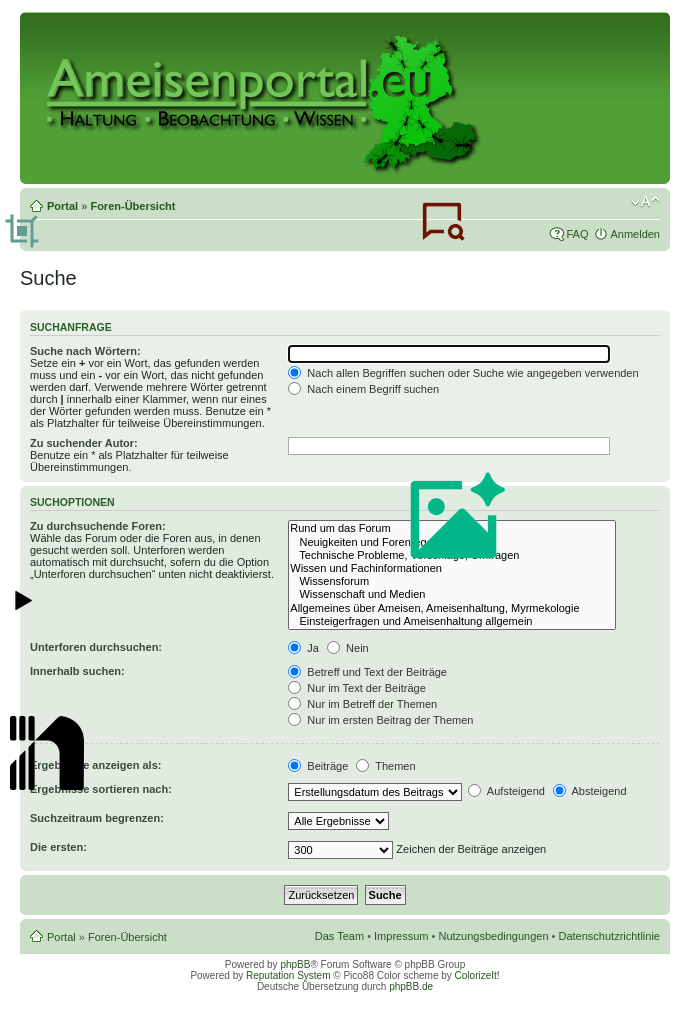  Describe the element at coordinates (453, 519) in the screenshot. I see `enhance image with AI` at that location.